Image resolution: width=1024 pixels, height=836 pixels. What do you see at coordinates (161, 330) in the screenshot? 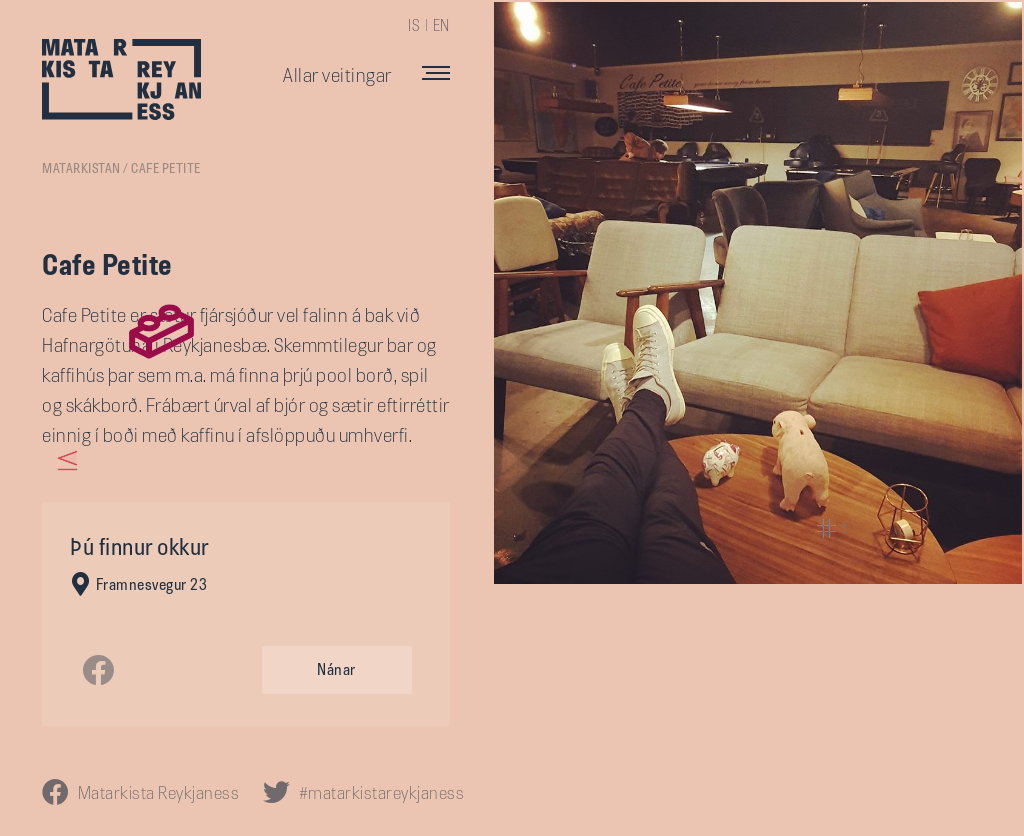
I see `access building blocks or modular components` at bounding box center [161, 330].